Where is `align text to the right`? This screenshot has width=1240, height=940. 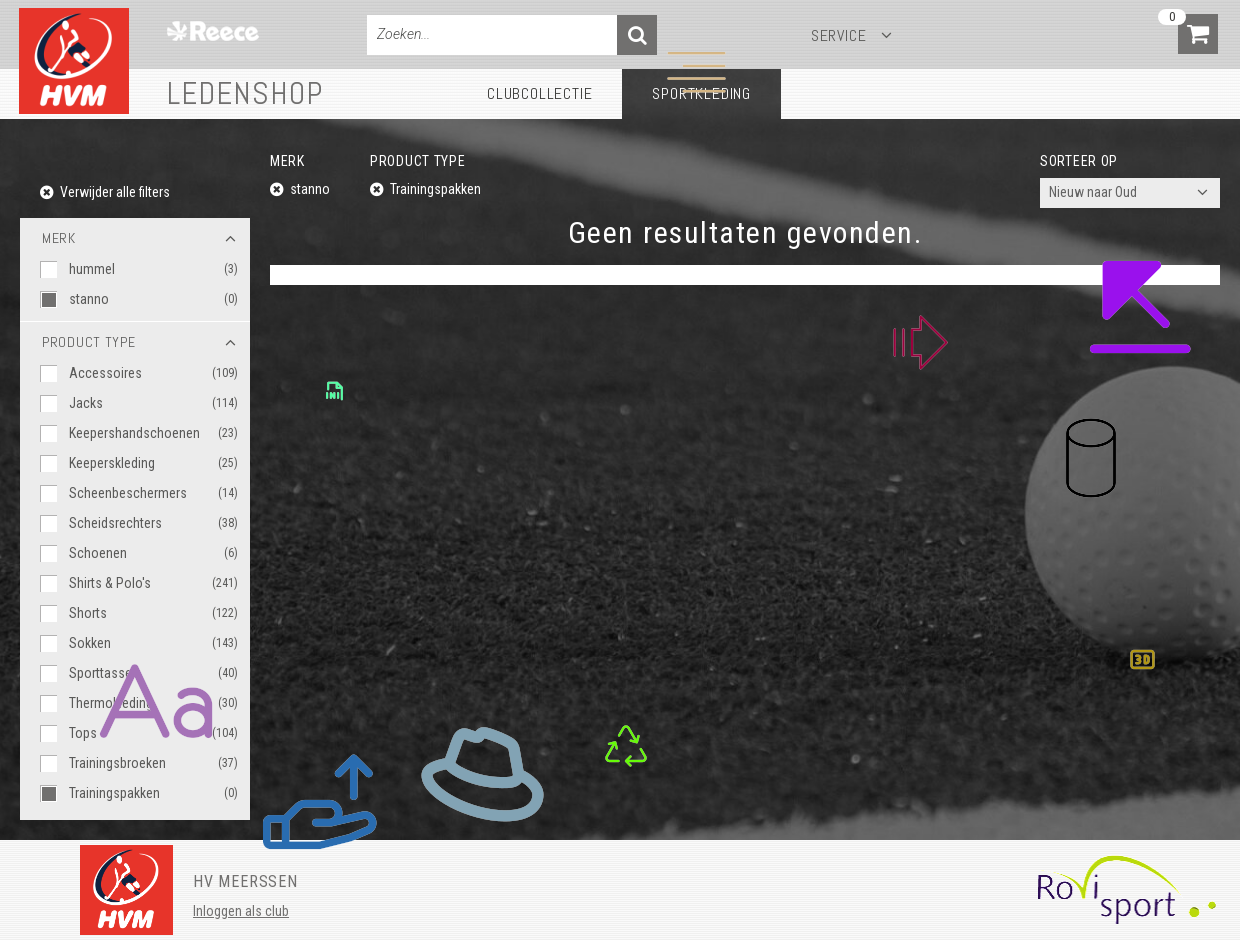
align text to the right is located at coordinates (696, 73).